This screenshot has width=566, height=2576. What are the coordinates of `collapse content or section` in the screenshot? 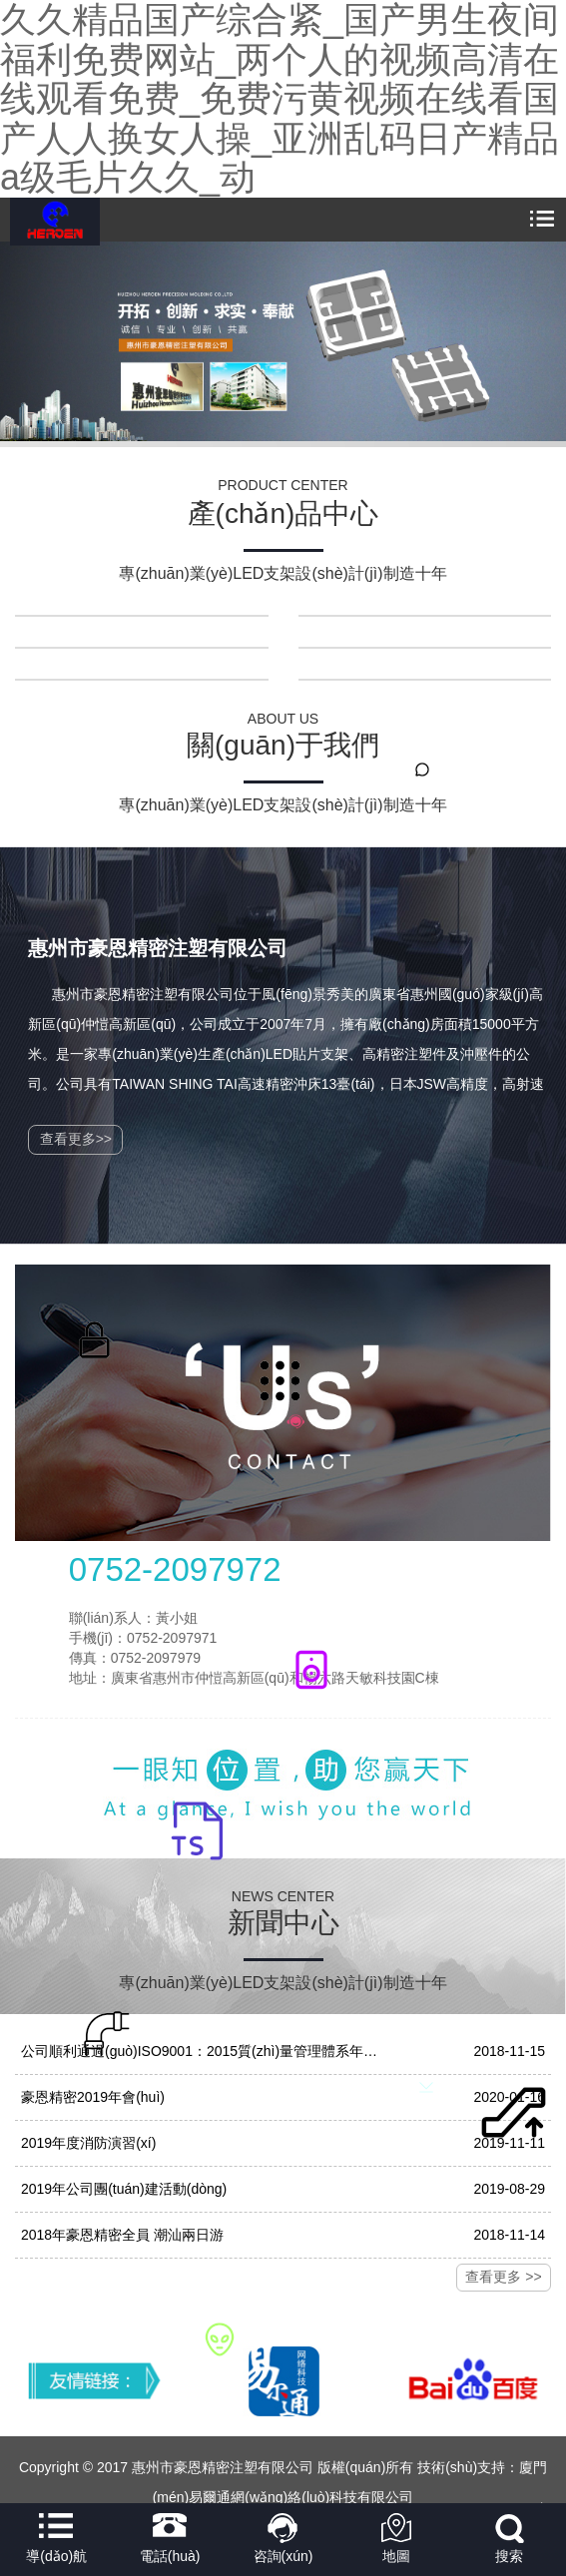 It's located at (426, 2087).